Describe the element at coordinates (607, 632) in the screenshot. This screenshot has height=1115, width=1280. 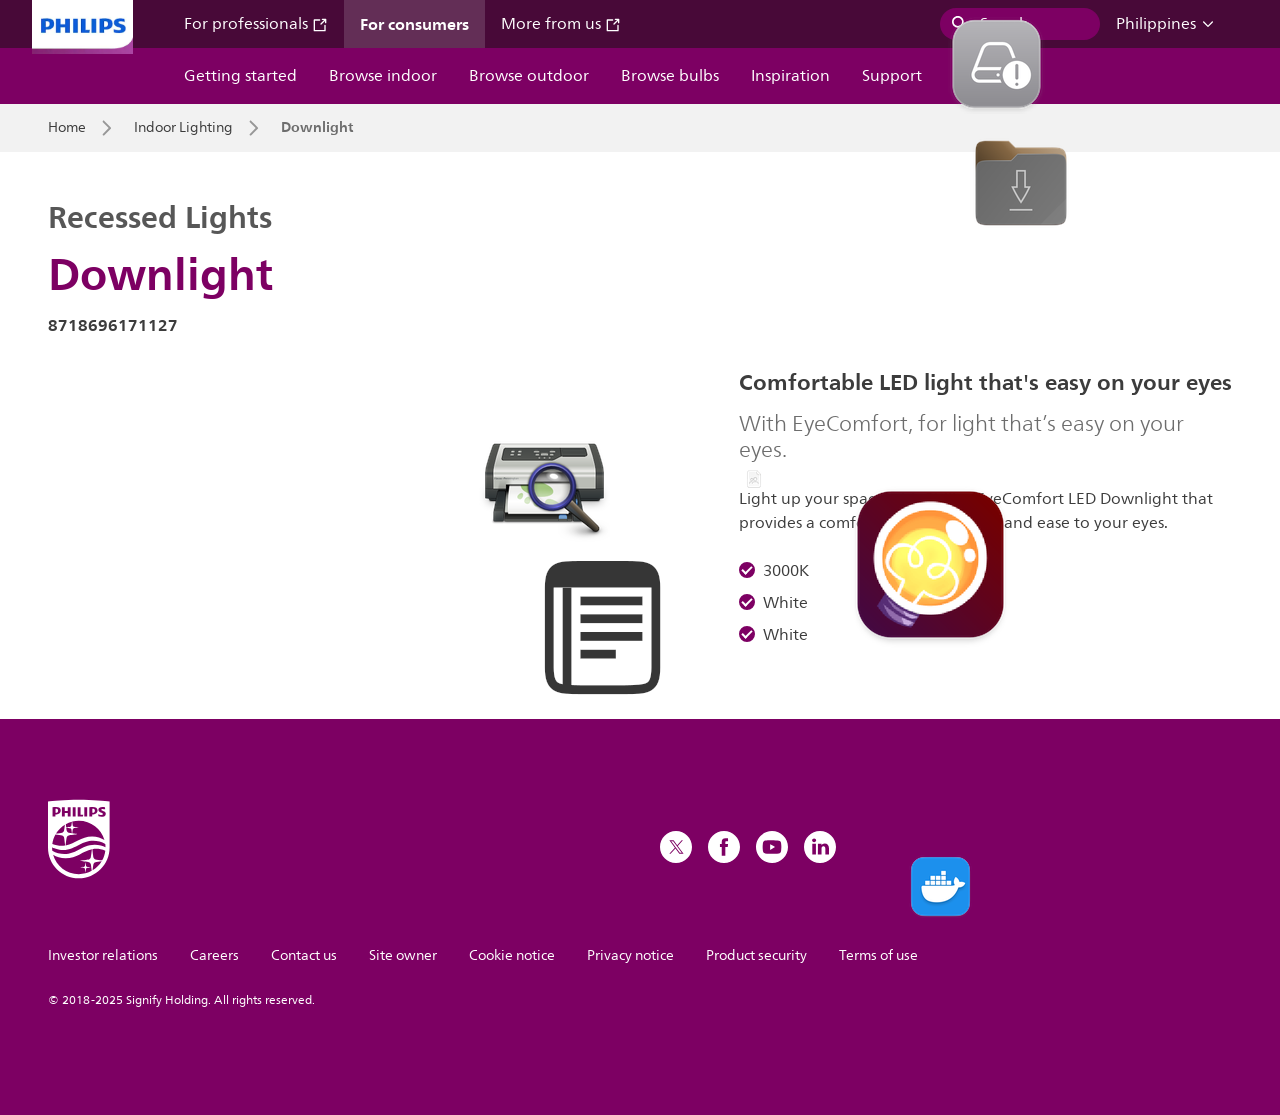
I see `open the notes app` at that location.